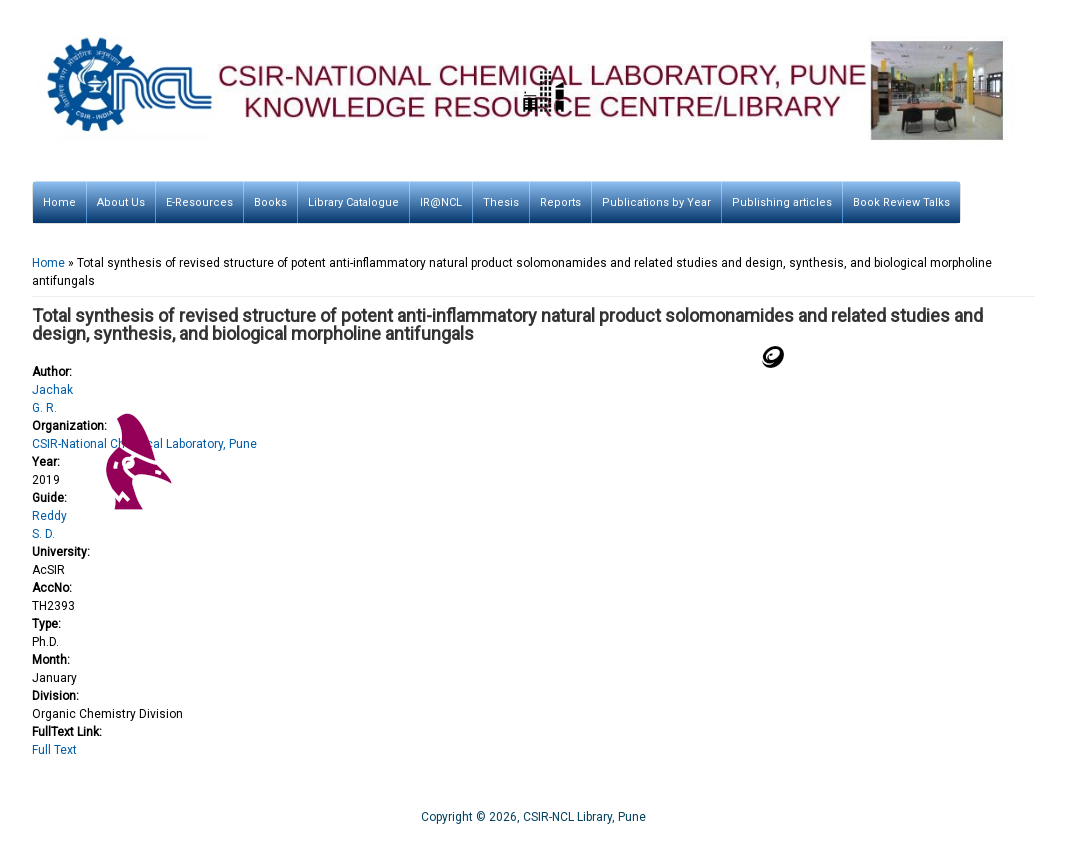 Image resolution: width=1067 pixels, height=861 pixels. What do you see at coordinates (543, 91) in the screenshot?
I see `view city or urban location` at bounding box center [543, 91].